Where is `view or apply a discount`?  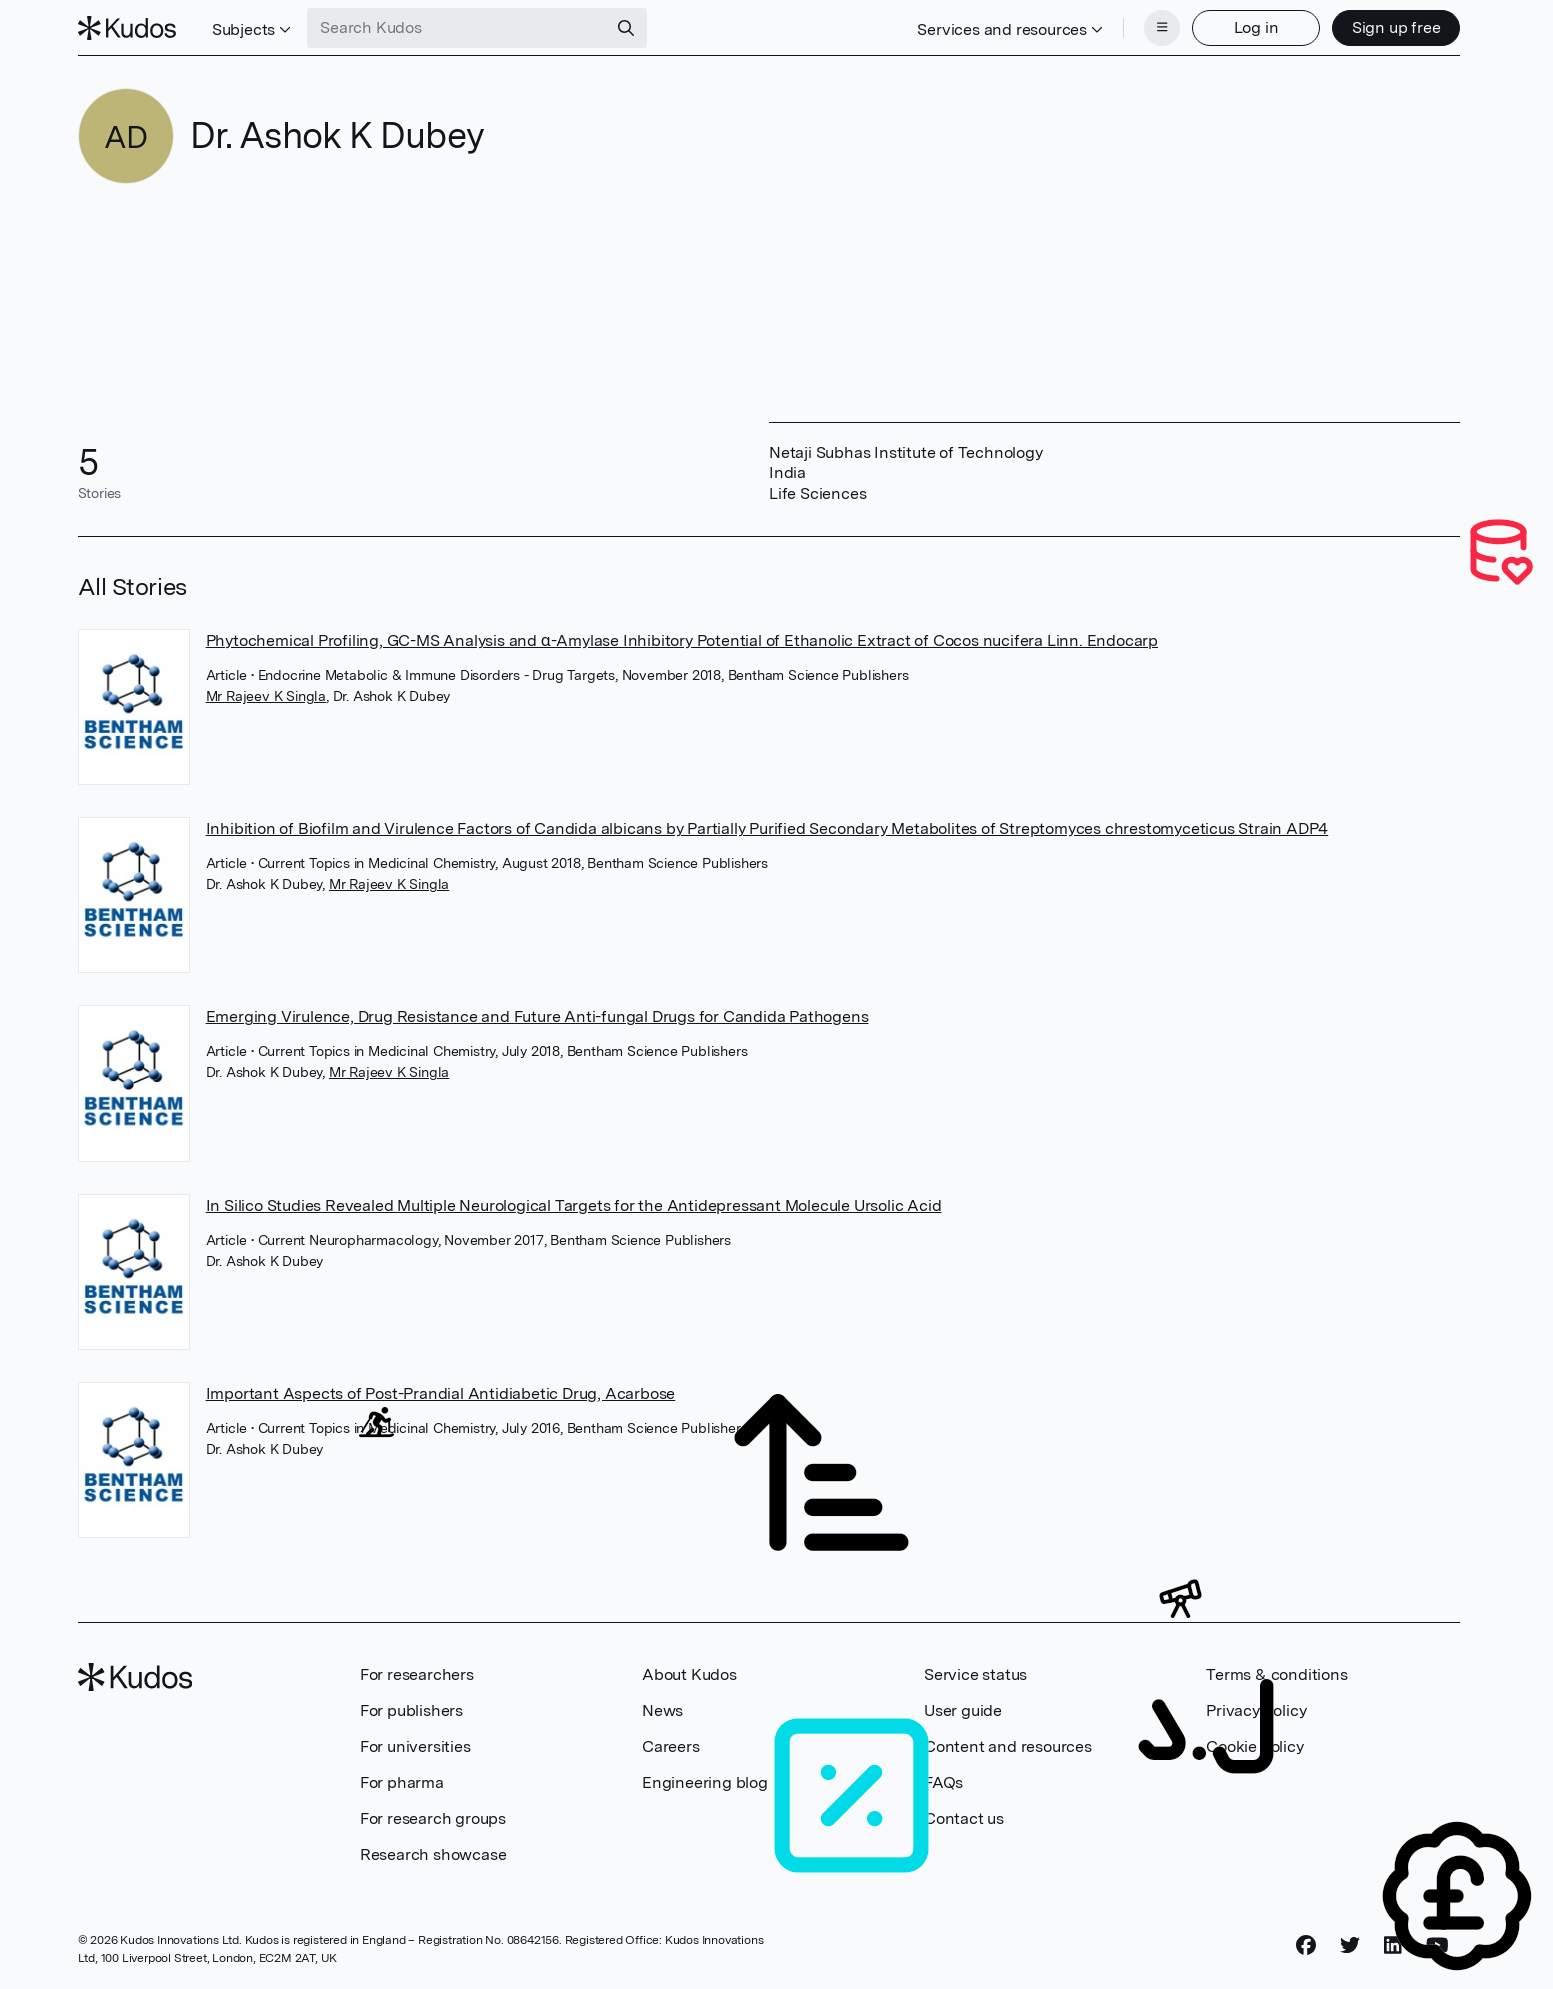 view or apply a discount is located at coordinates (851, 1795).